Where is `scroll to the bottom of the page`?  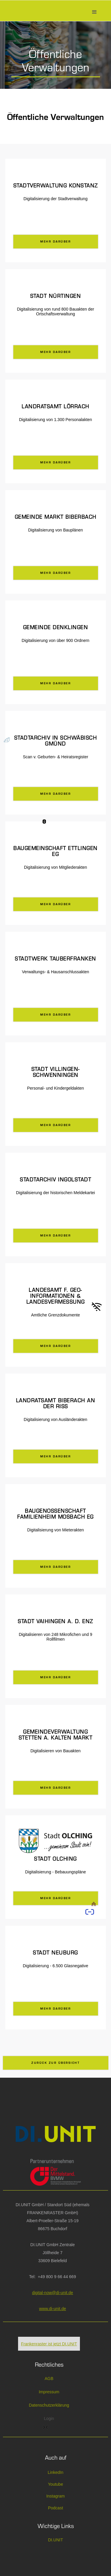 scroll to the bottom of the page is located at coordinates (44, 821).